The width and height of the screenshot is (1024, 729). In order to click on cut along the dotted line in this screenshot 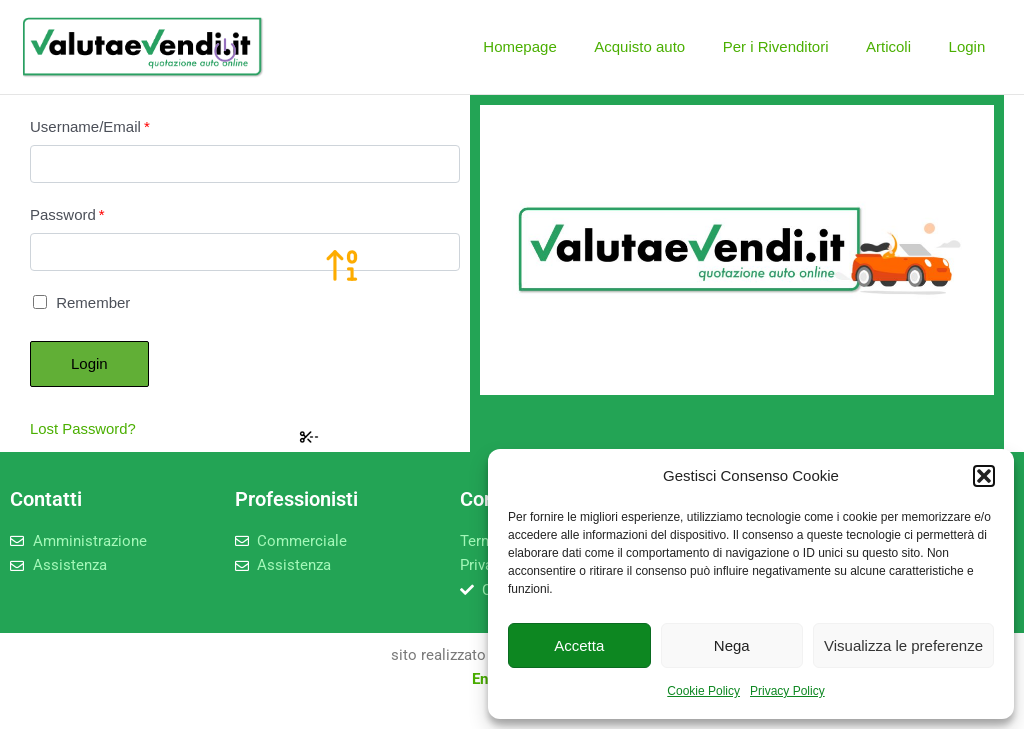, I will do `click(309, 437)`.